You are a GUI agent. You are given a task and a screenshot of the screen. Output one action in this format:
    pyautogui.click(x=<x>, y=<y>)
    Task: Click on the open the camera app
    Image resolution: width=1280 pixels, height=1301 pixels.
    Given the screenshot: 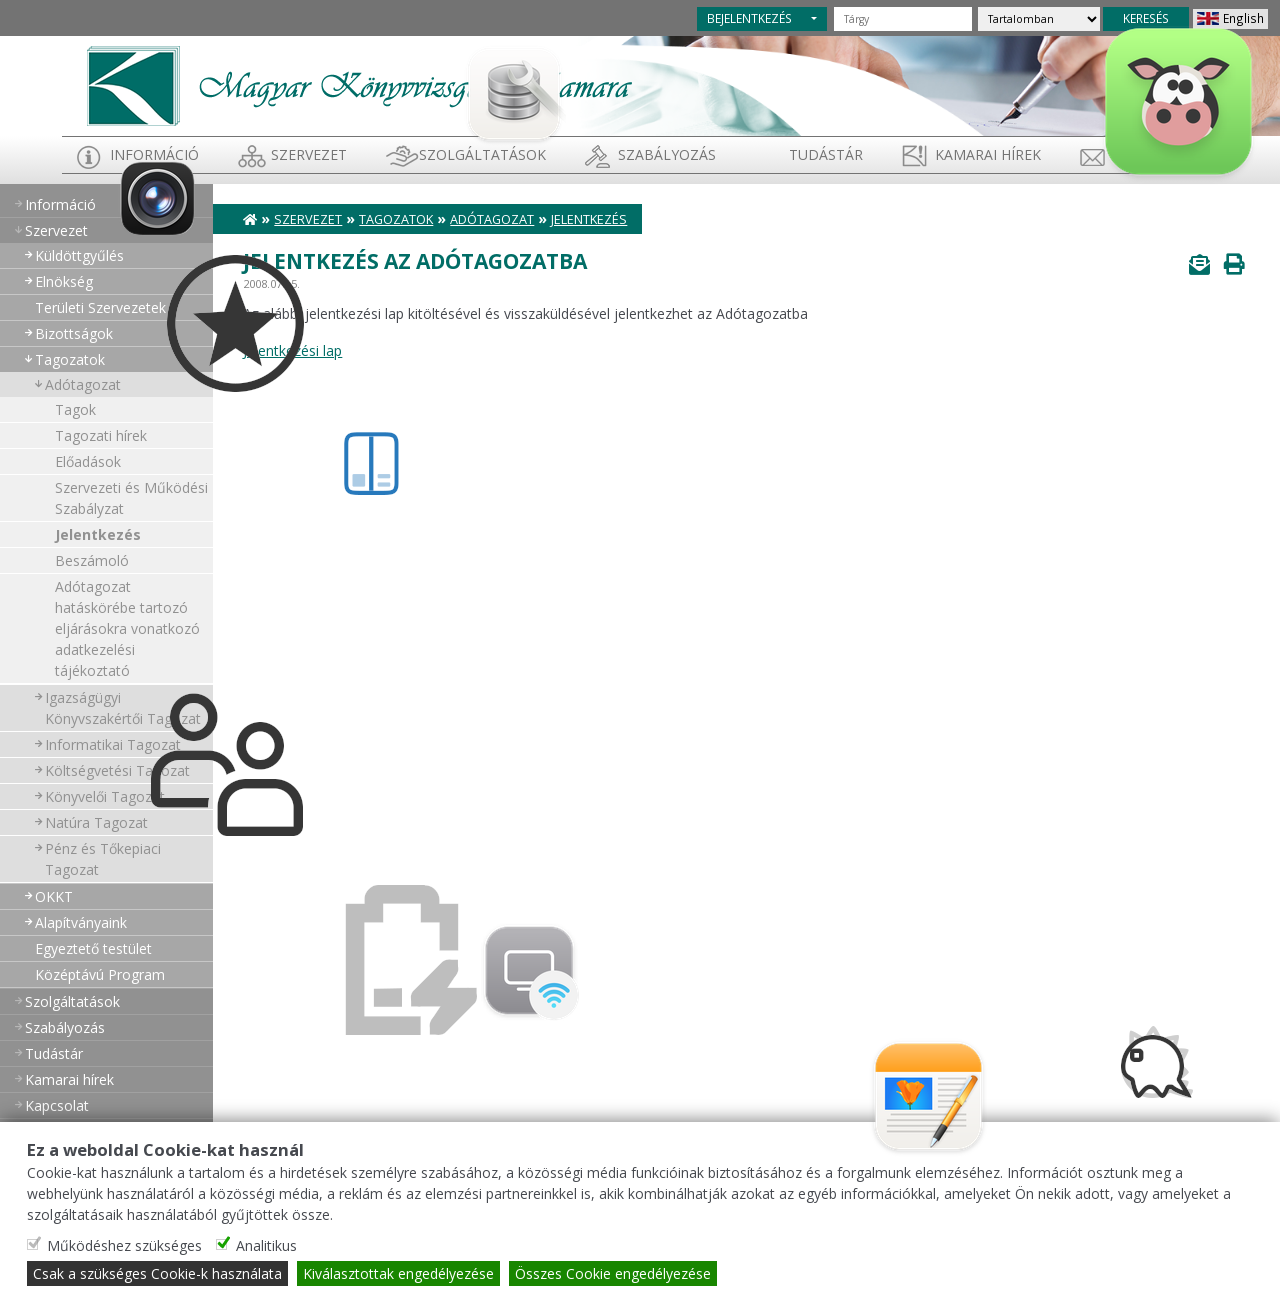 What is the action you would take?
    pyautogui.click(x=157, y=198)
    